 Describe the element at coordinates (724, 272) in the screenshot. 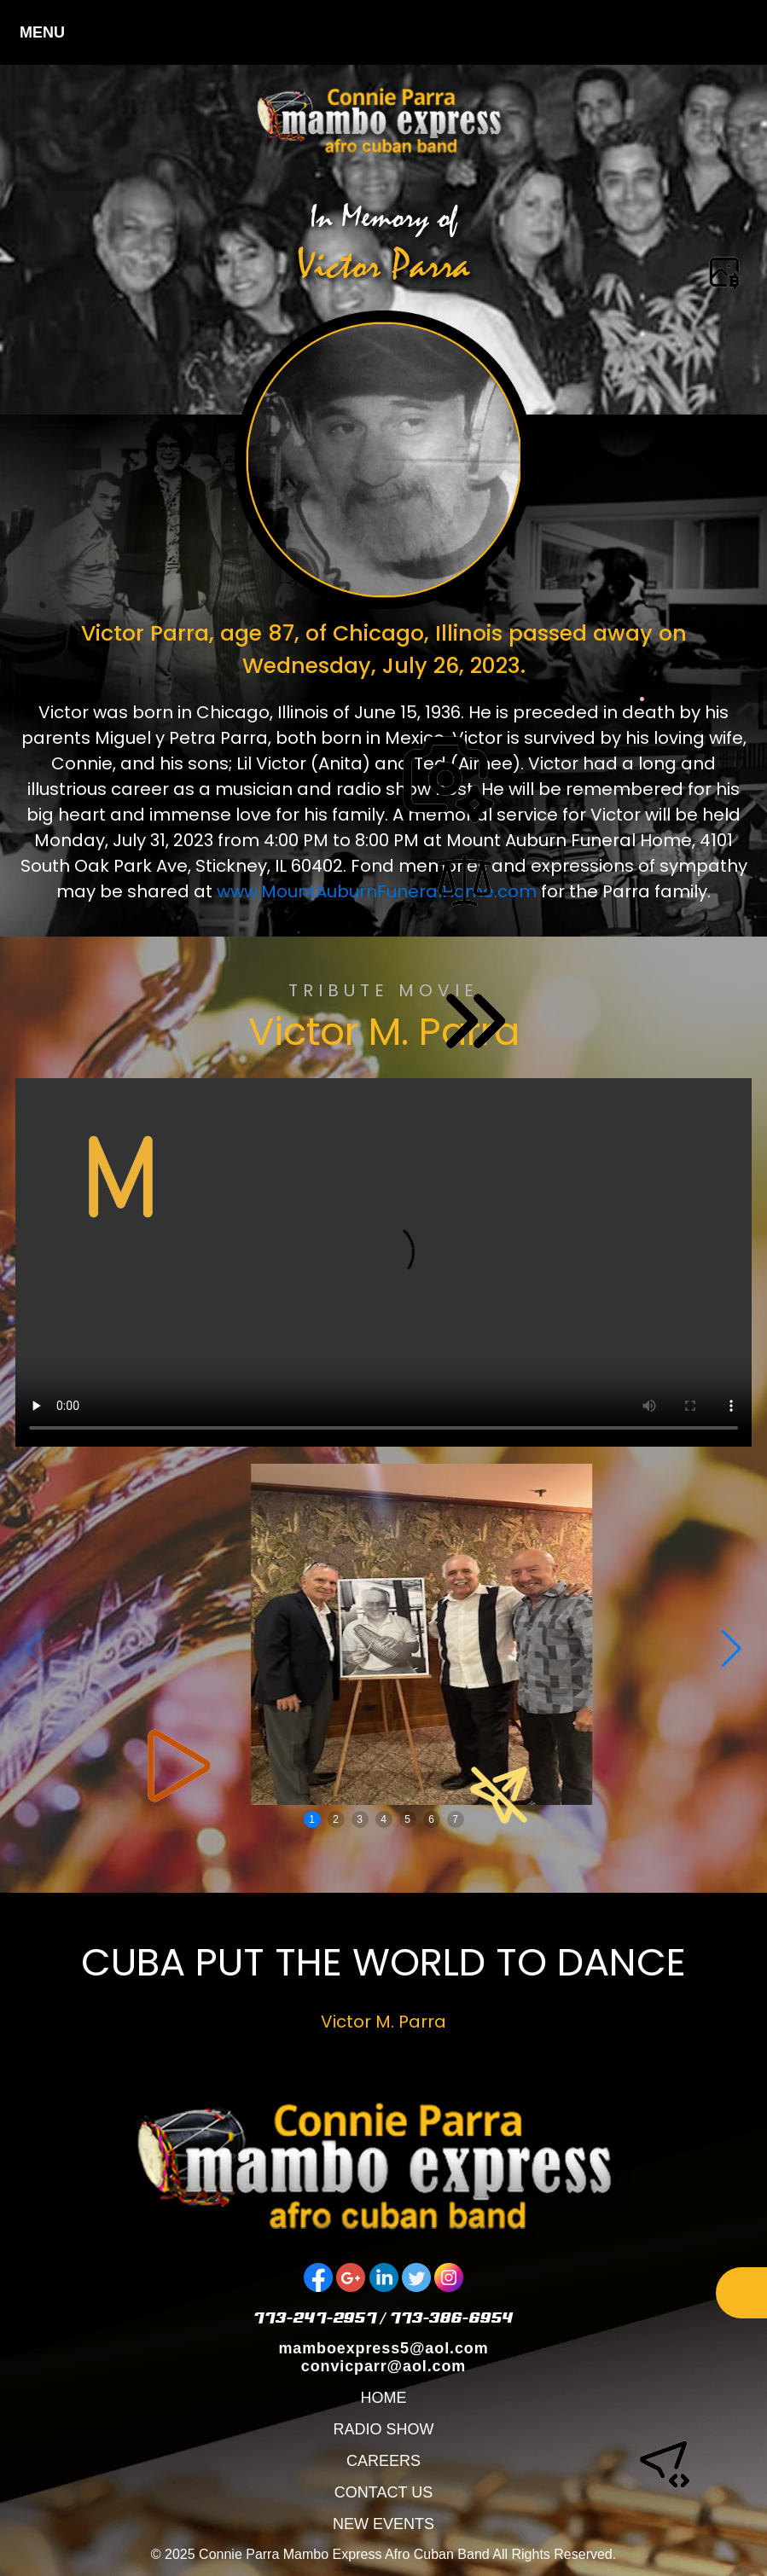

I see `attach or upload a photo for bitcoin transaction` at that location.